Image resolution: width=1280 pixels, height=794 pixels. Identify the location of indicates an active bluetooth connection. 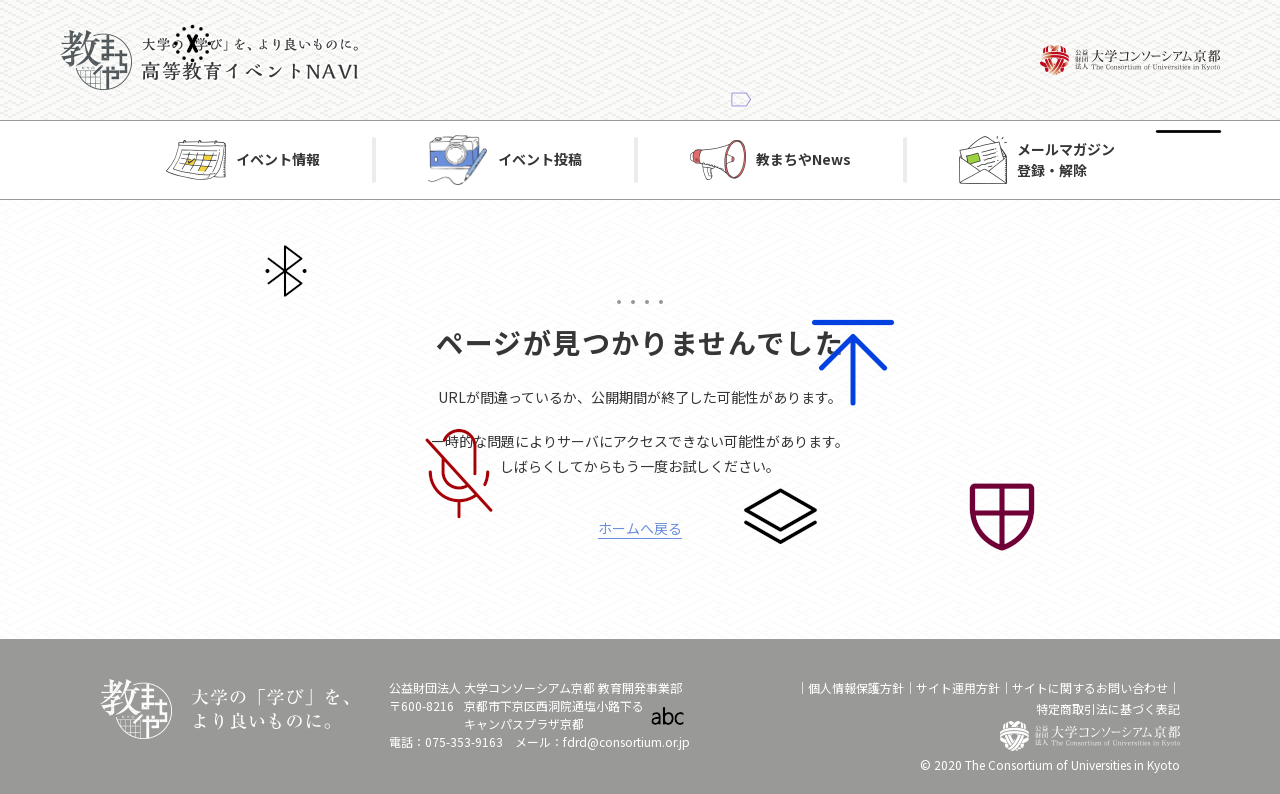
(285, 271).